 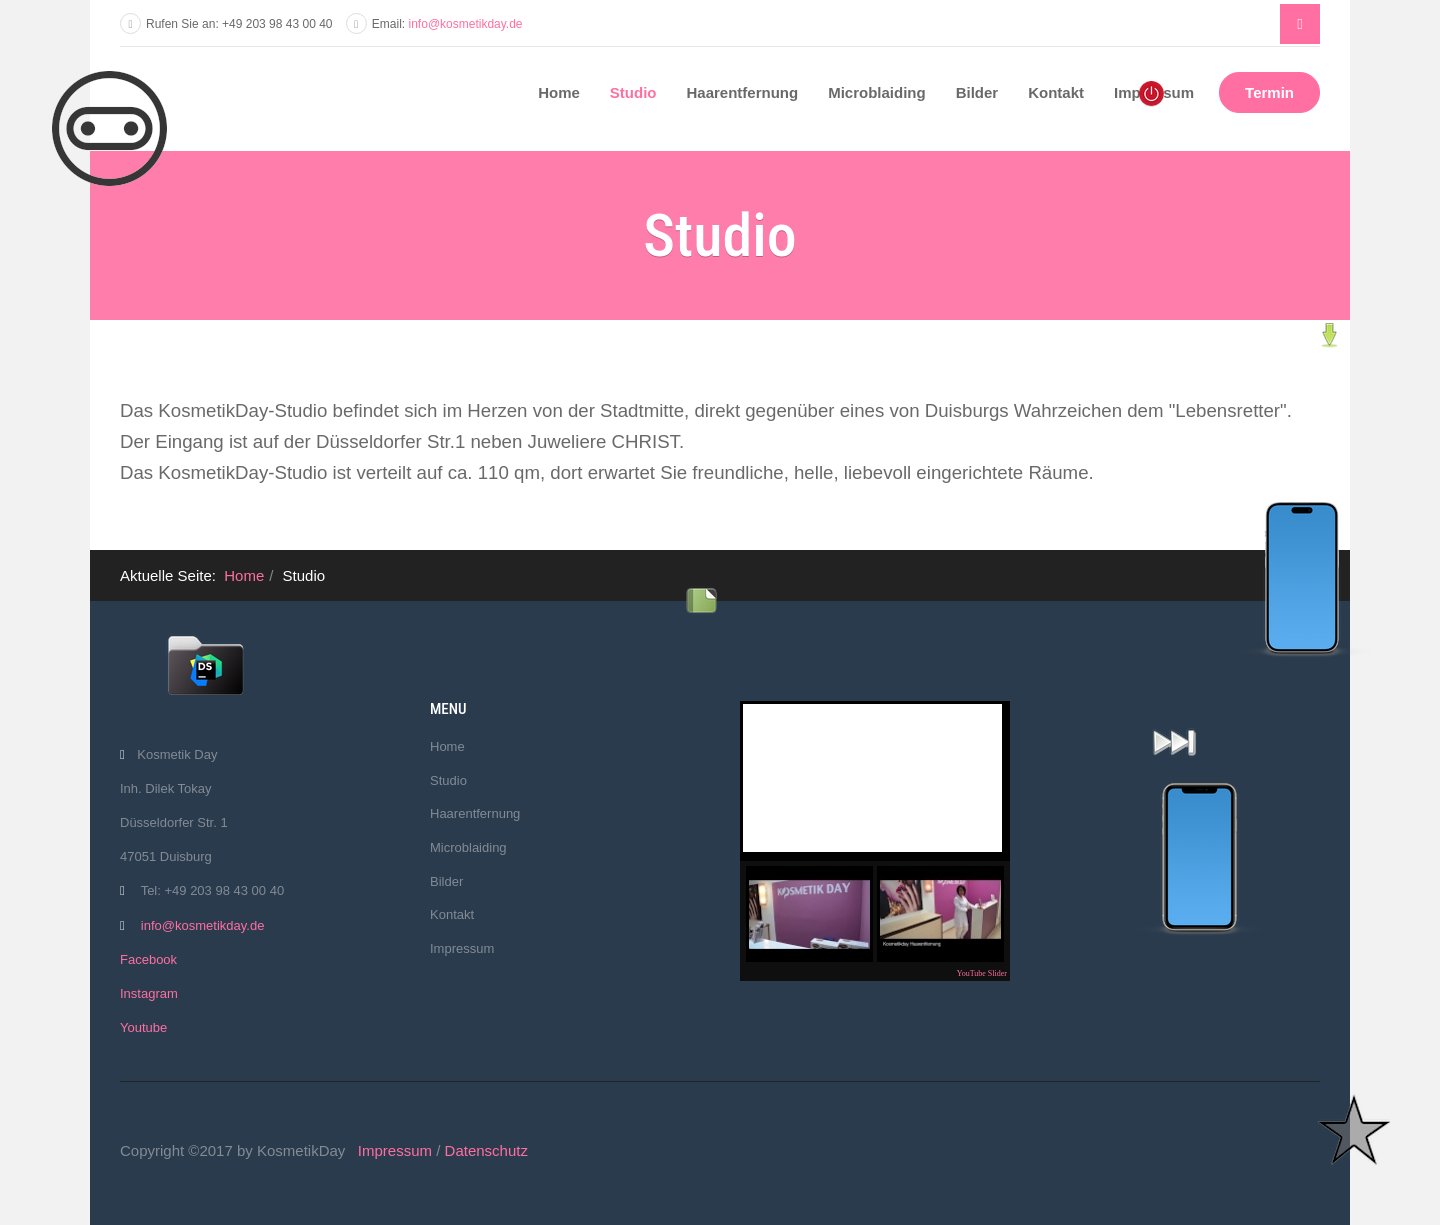 What do you see at coordinates (1329, 335) in the screenshot?
I see `save the current file` at bounding box center [1329, 335].